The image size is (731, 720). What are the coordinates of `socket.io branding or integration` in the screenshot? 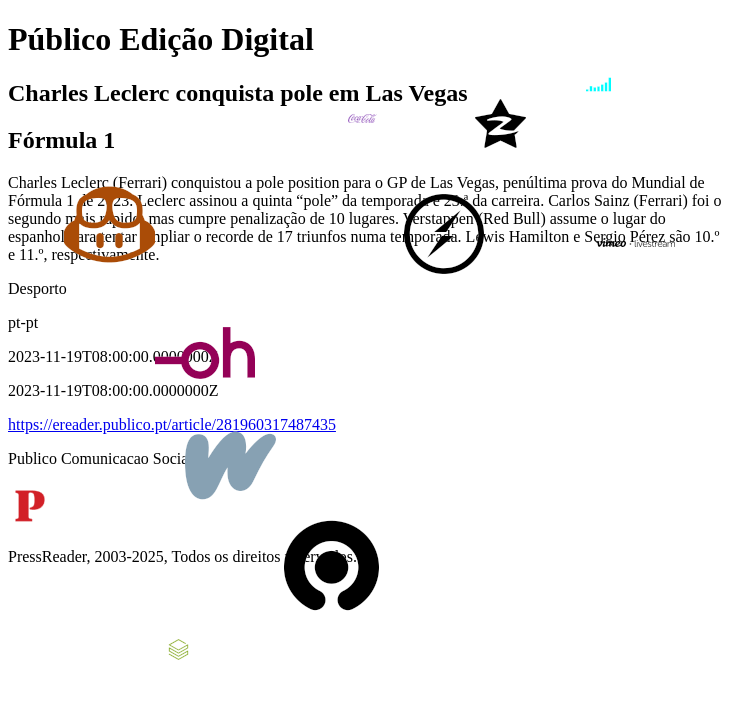 It's located at (444, 234).